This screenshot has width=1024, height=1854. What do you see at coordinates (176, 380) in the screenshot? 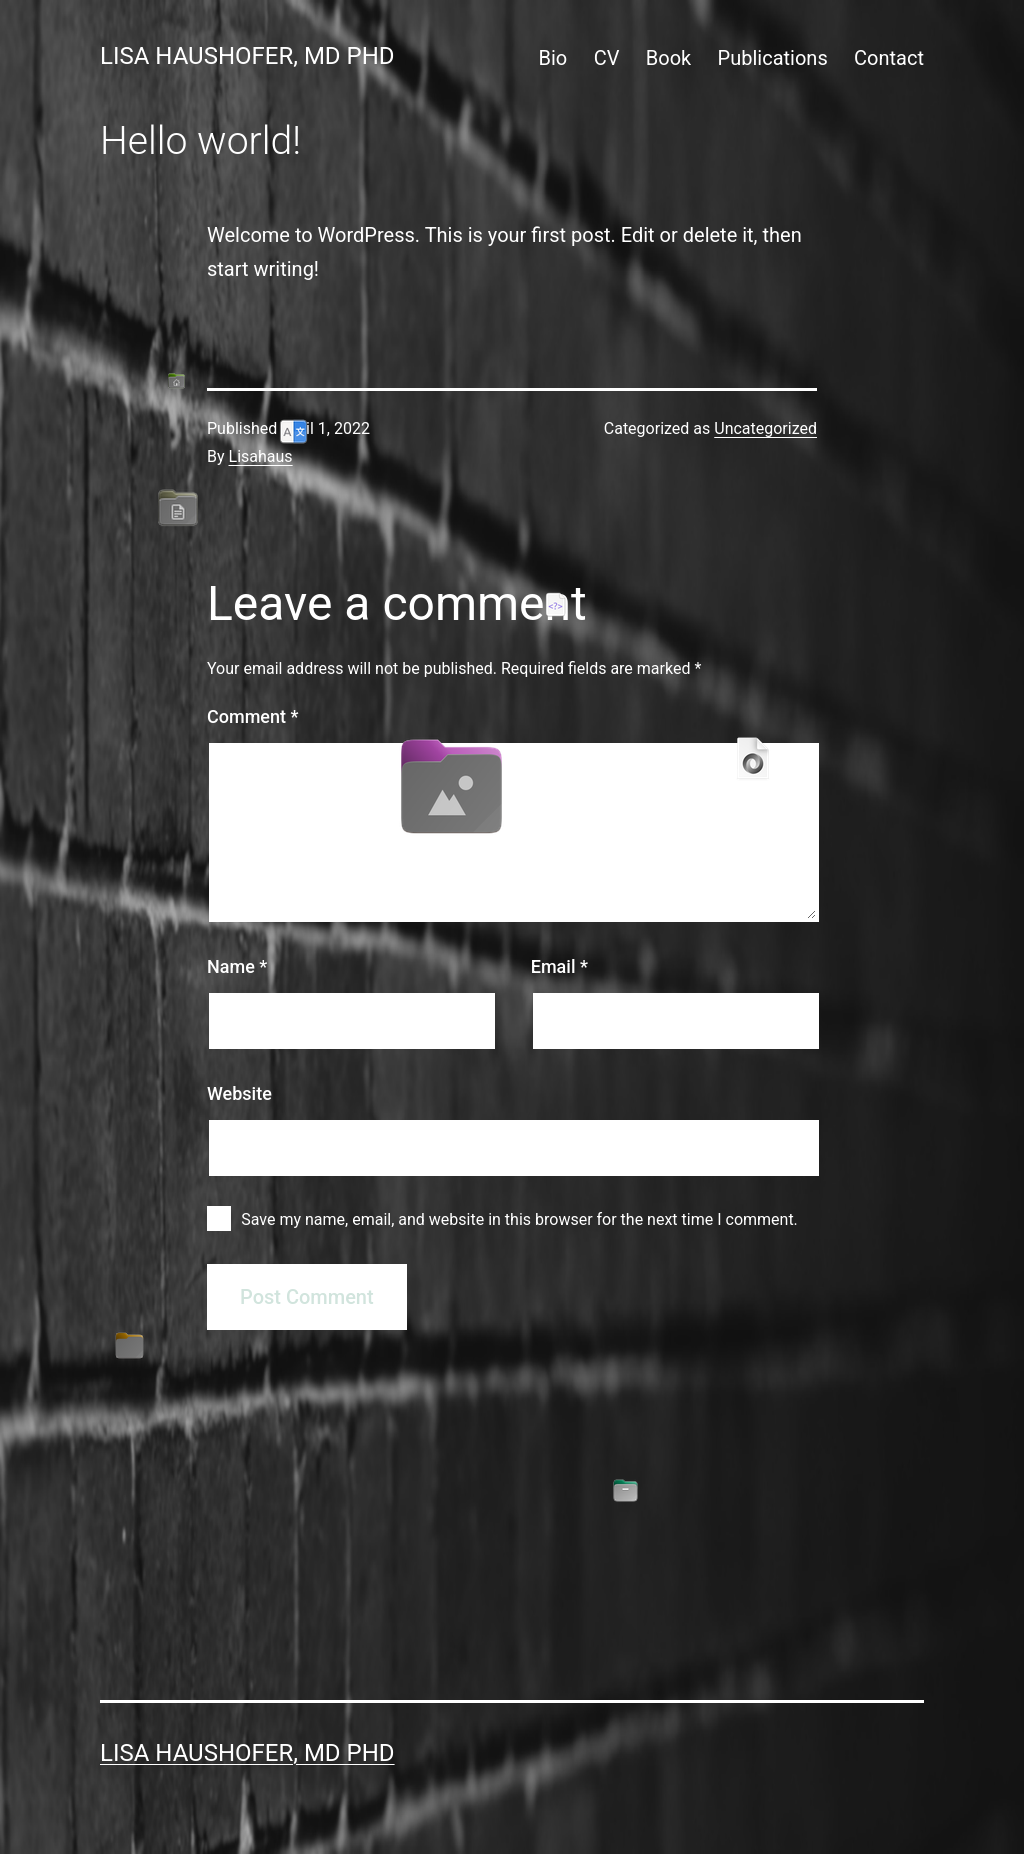
I see `access your home folder` at bounding box center [176, 380].